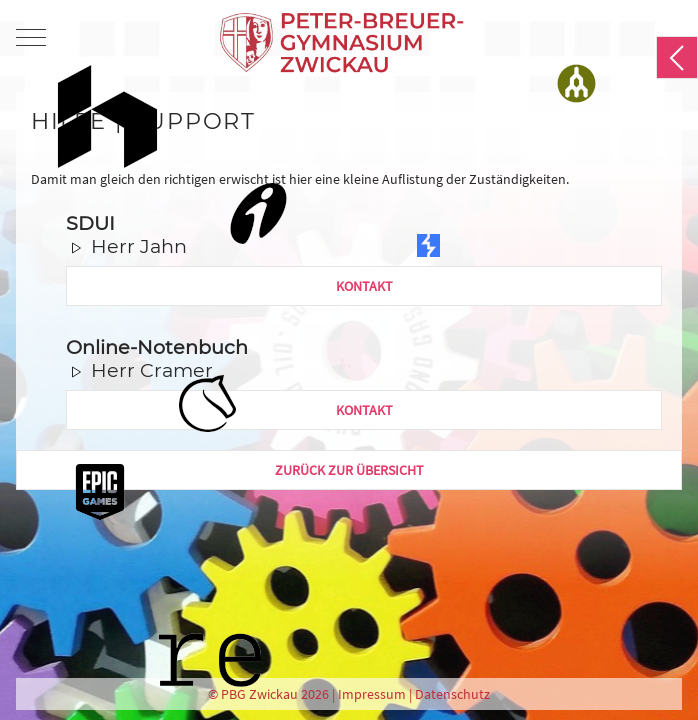 The image size is (698, 720). I want to click on visit portswigger website or resources, so click(428, 245).